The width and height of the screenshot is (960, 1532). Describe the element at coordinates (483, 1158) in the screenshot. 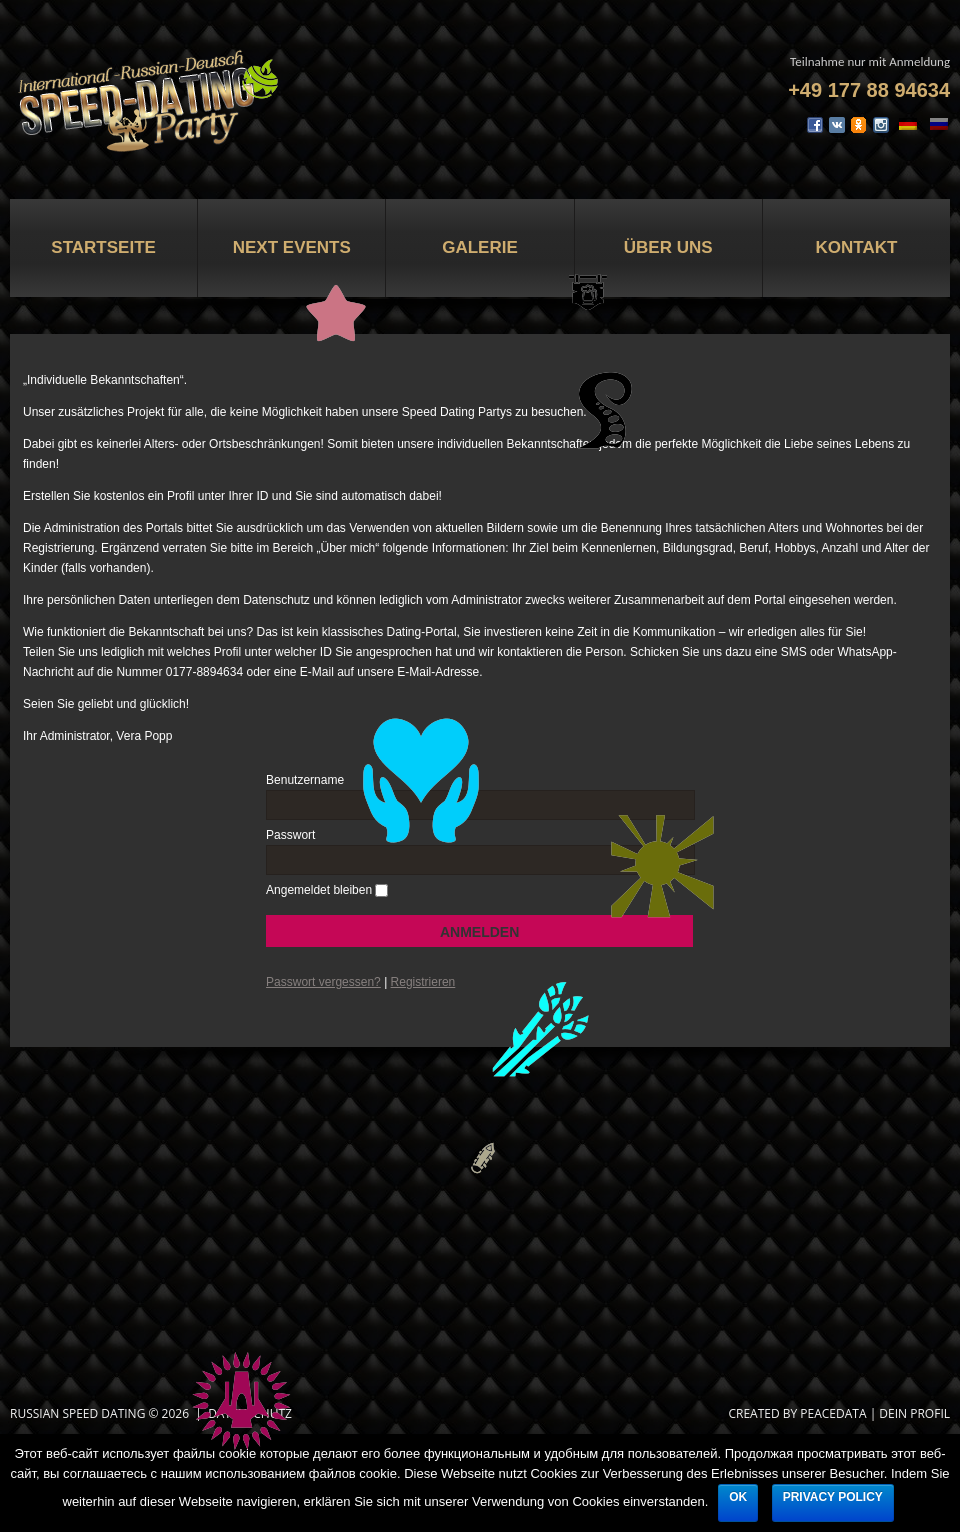

I see `equip arm armor or bracer item` at that location.